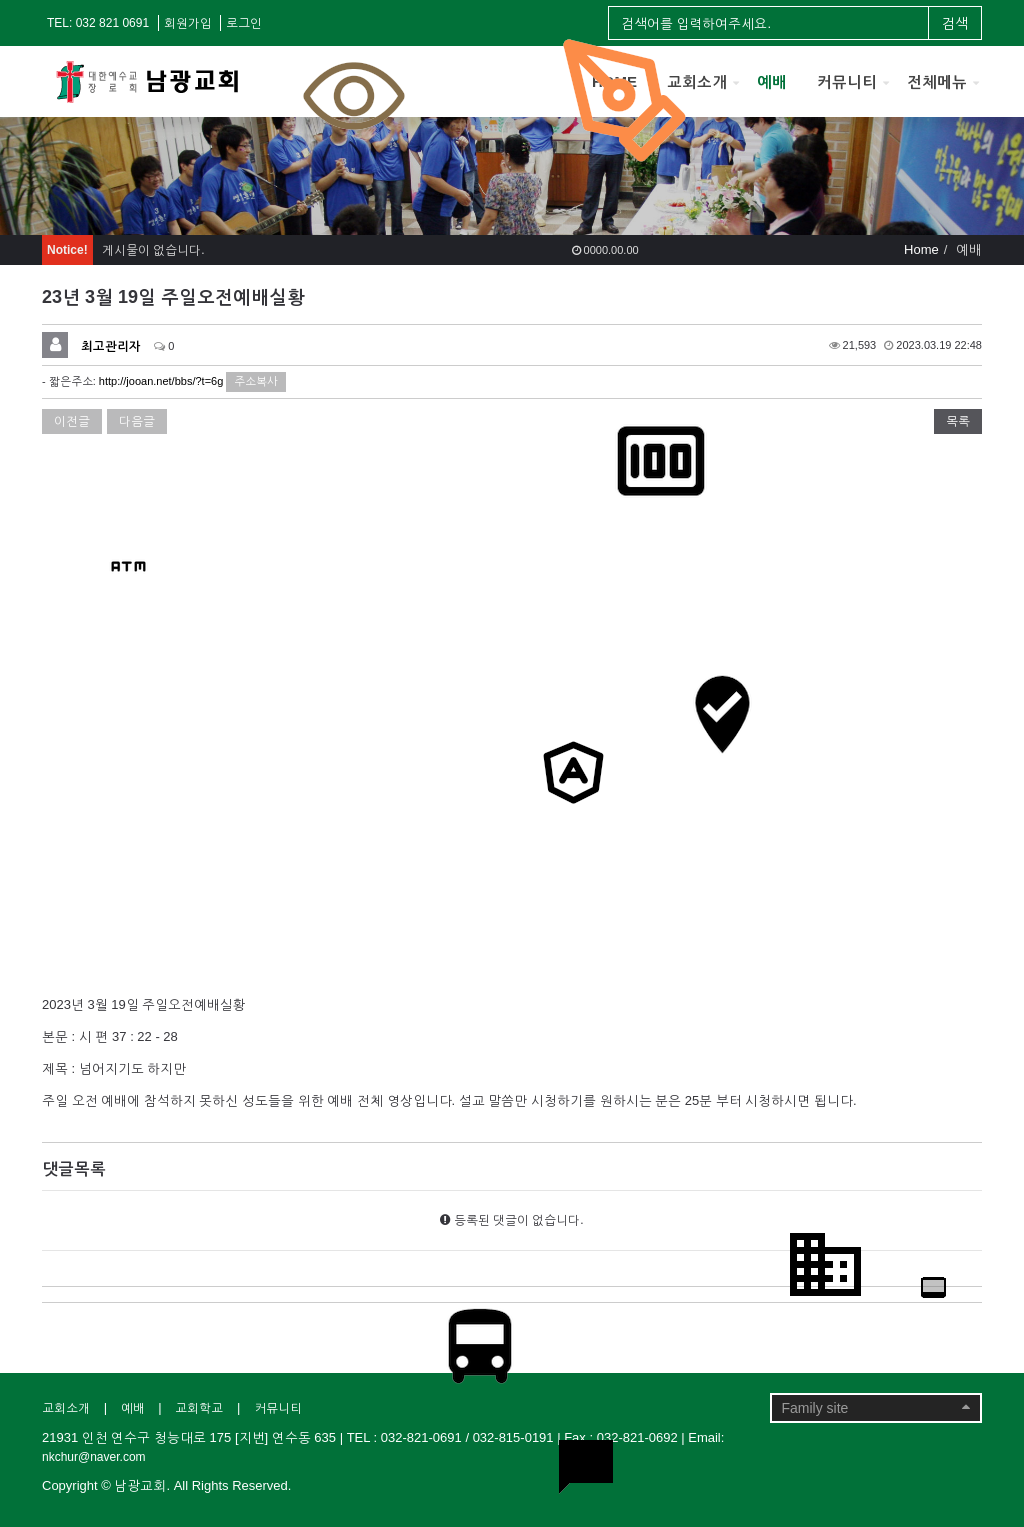 The height and width of the screenshot is (1527, 1024). I want to click on view bus routes and schedules, so click(480, 1348).